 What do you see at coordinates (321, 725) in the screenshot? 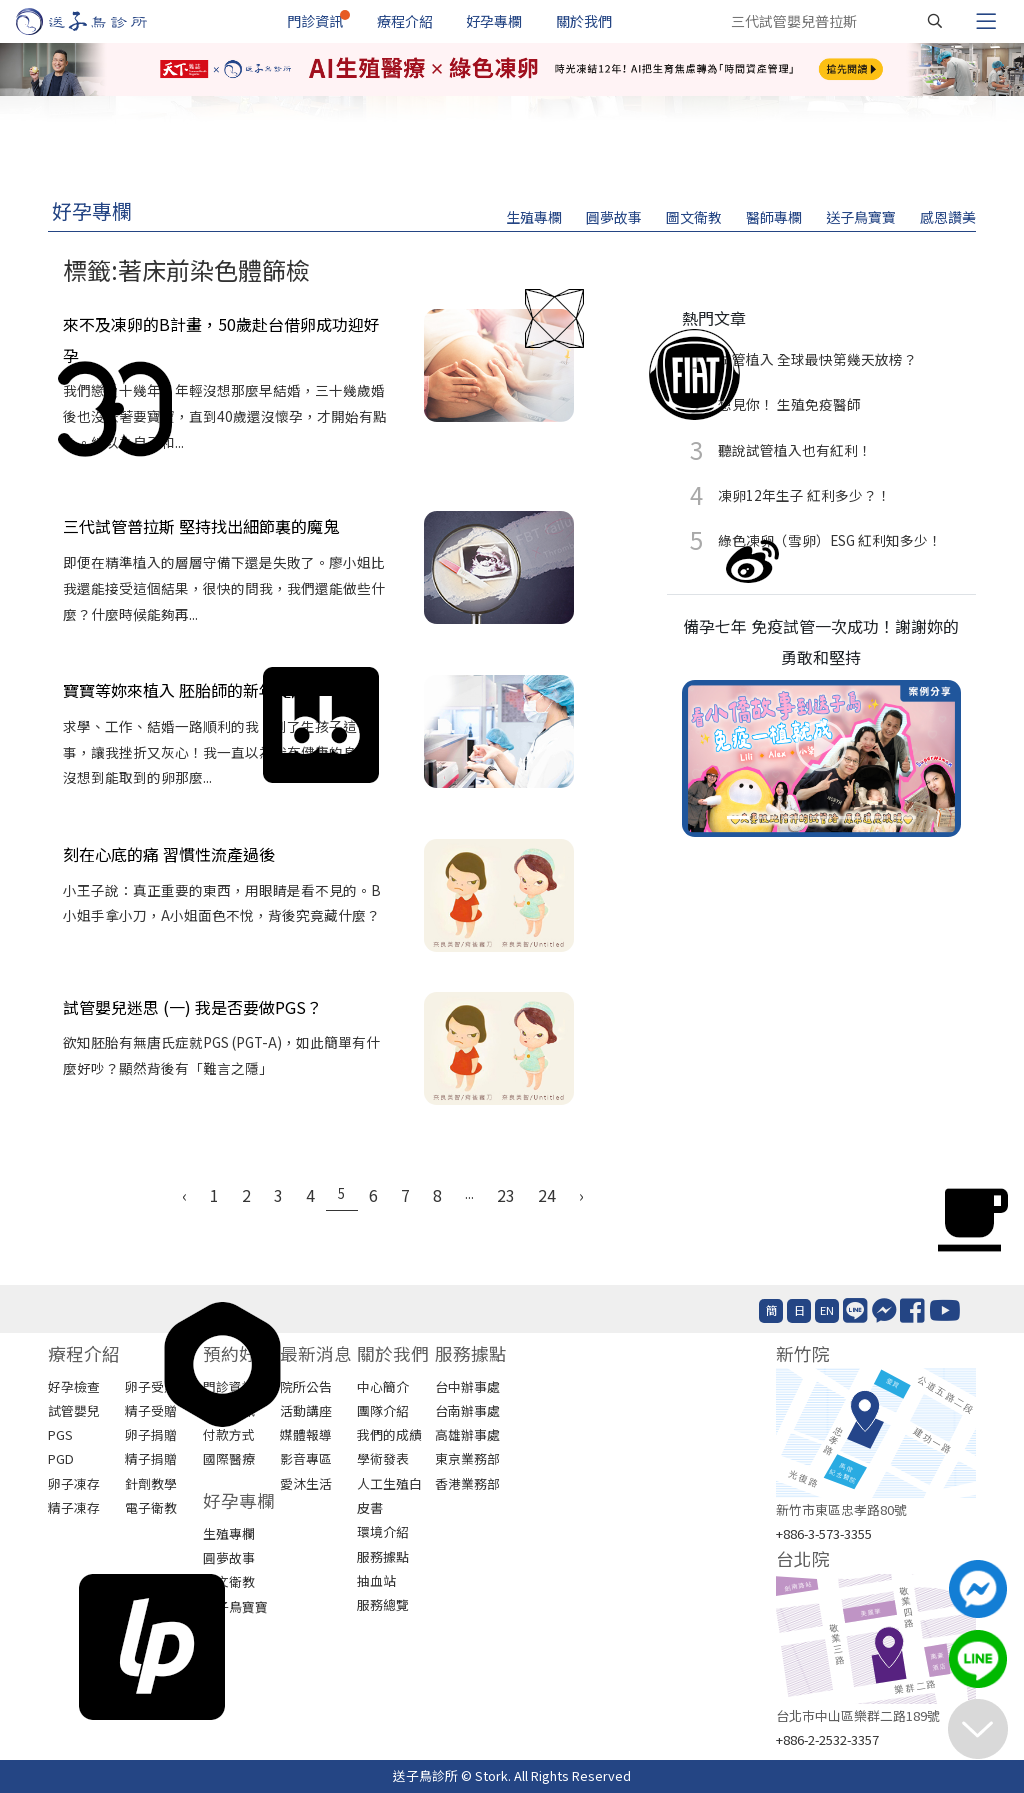
I see `budibase app or service logo` at bounding box center [321, 725].